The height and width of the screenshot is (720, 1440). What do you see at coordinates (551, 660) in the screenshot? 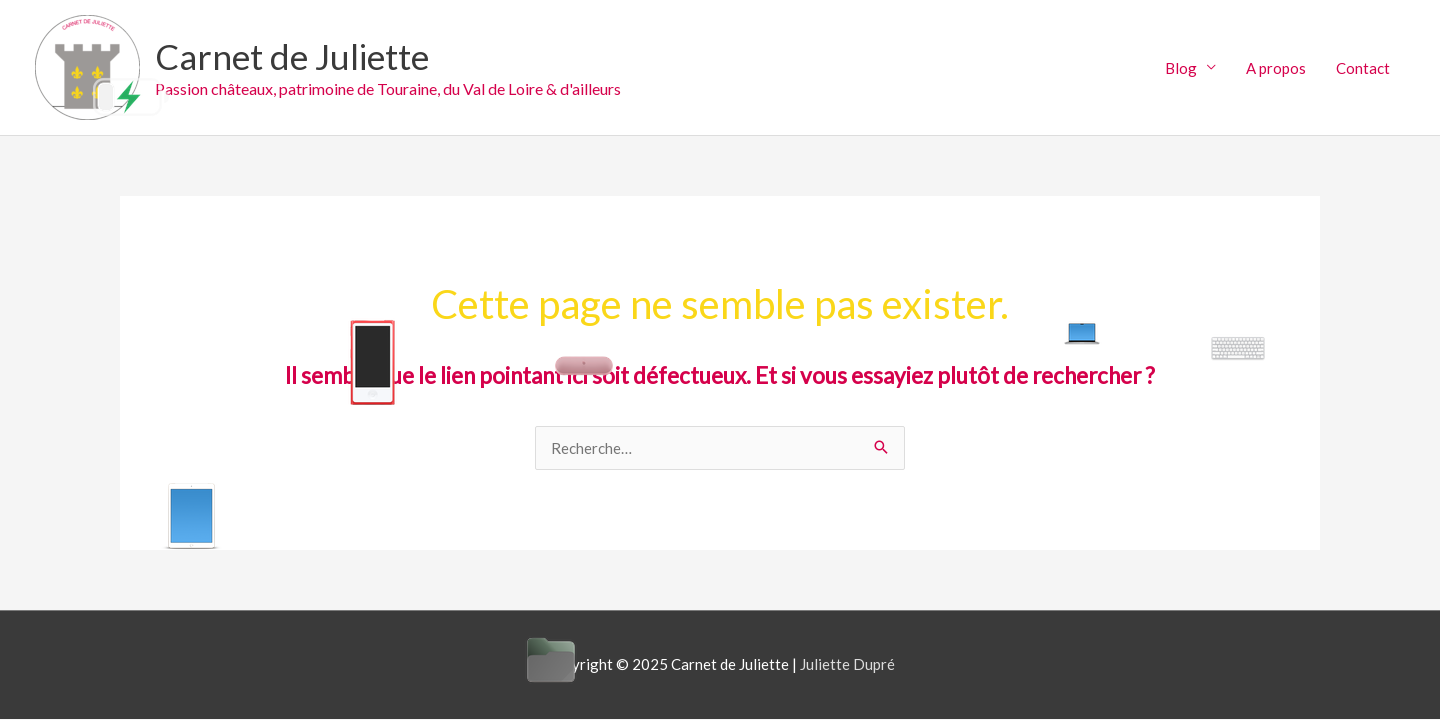
I see `folder ready to accept dragged files` at bounding box center [551, 660].